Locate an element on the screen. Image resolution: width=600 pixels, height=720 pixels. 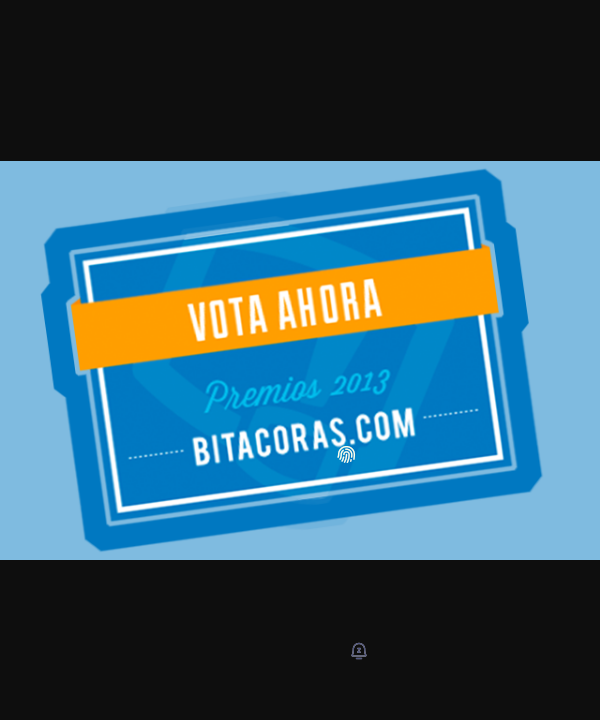
authenticate with biometric fingerprint is located at coordinates (346, 454).